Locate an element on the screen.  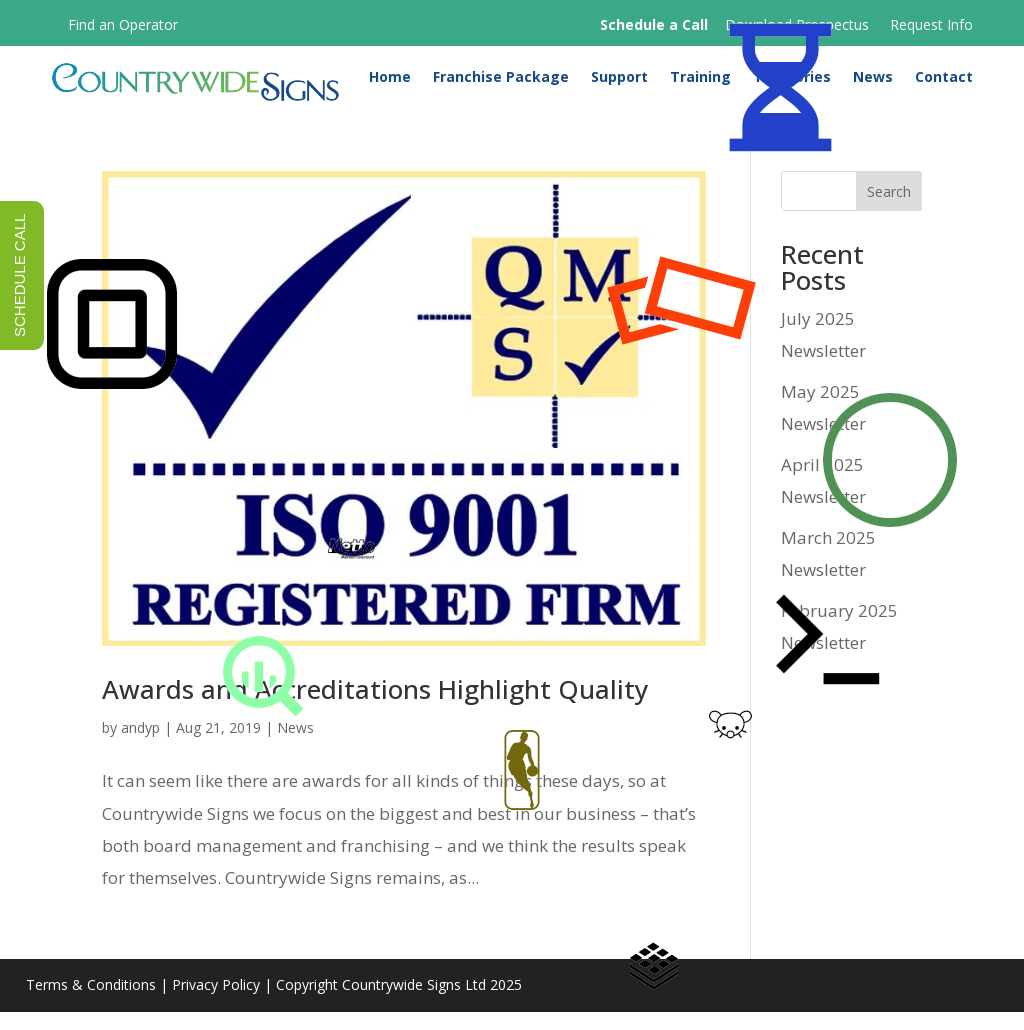
indicates a process is loading or in progress is located at coordinates (780, 87).